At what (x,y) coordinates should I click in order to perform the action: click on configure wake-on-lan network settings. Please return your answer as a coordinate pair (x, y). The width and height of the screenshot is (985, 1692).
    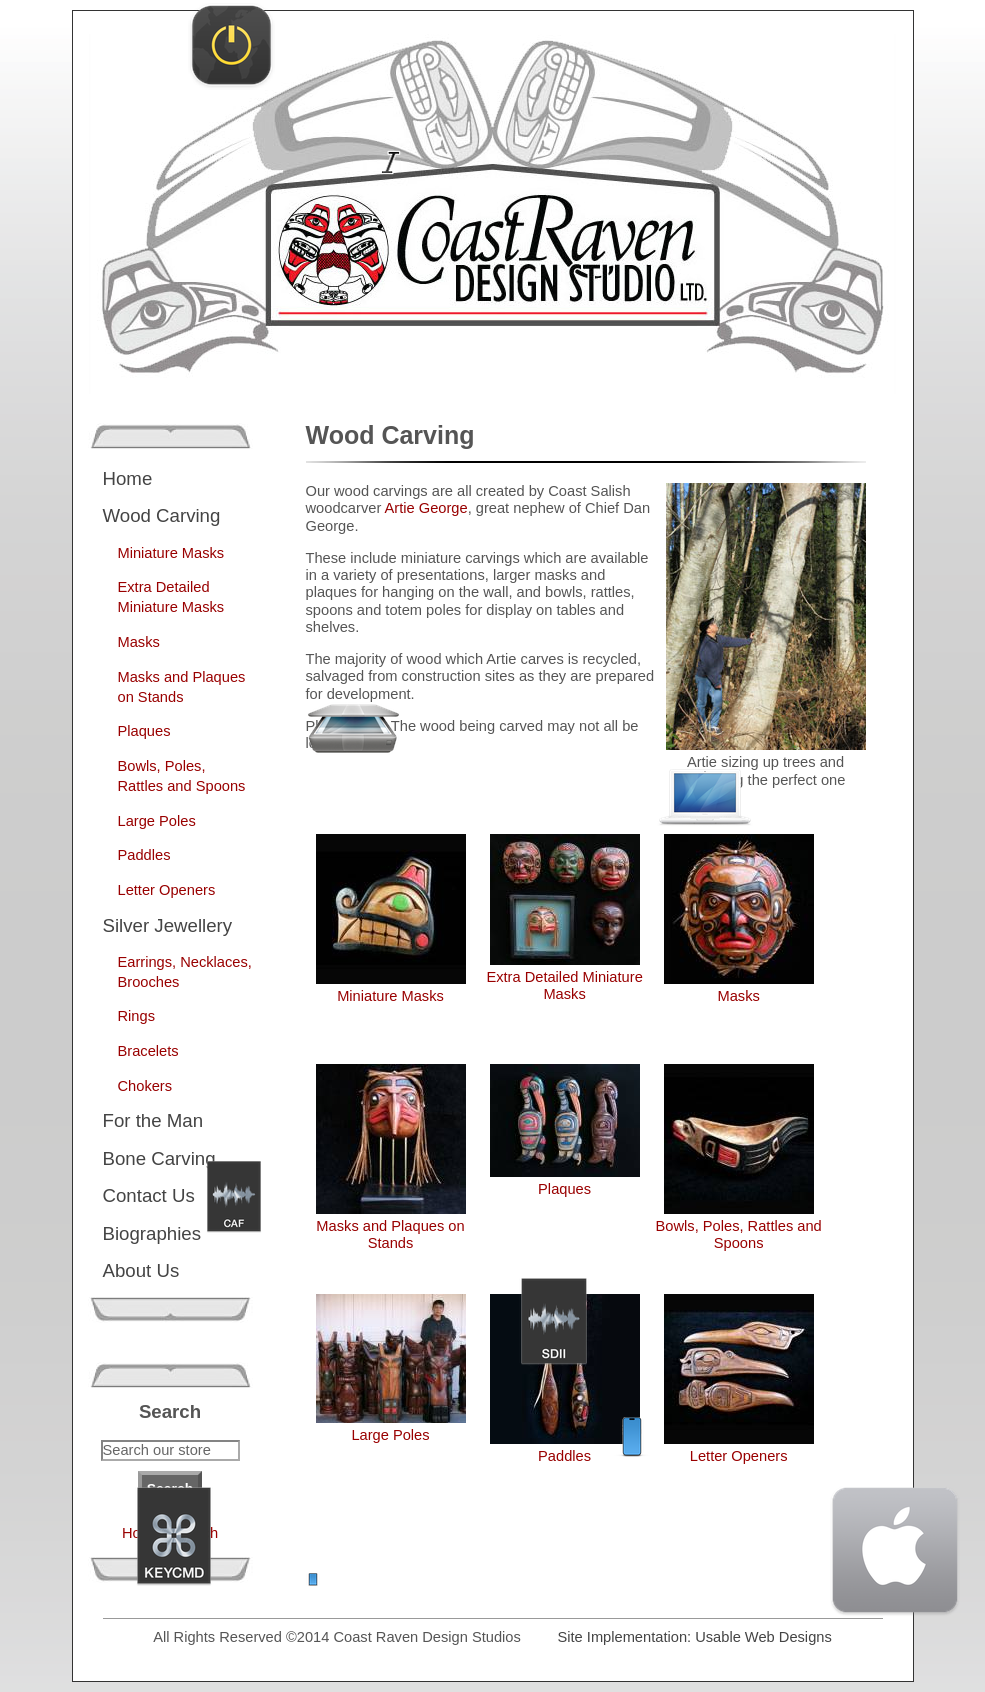
    Looking at the image, I should click on (231, 46).